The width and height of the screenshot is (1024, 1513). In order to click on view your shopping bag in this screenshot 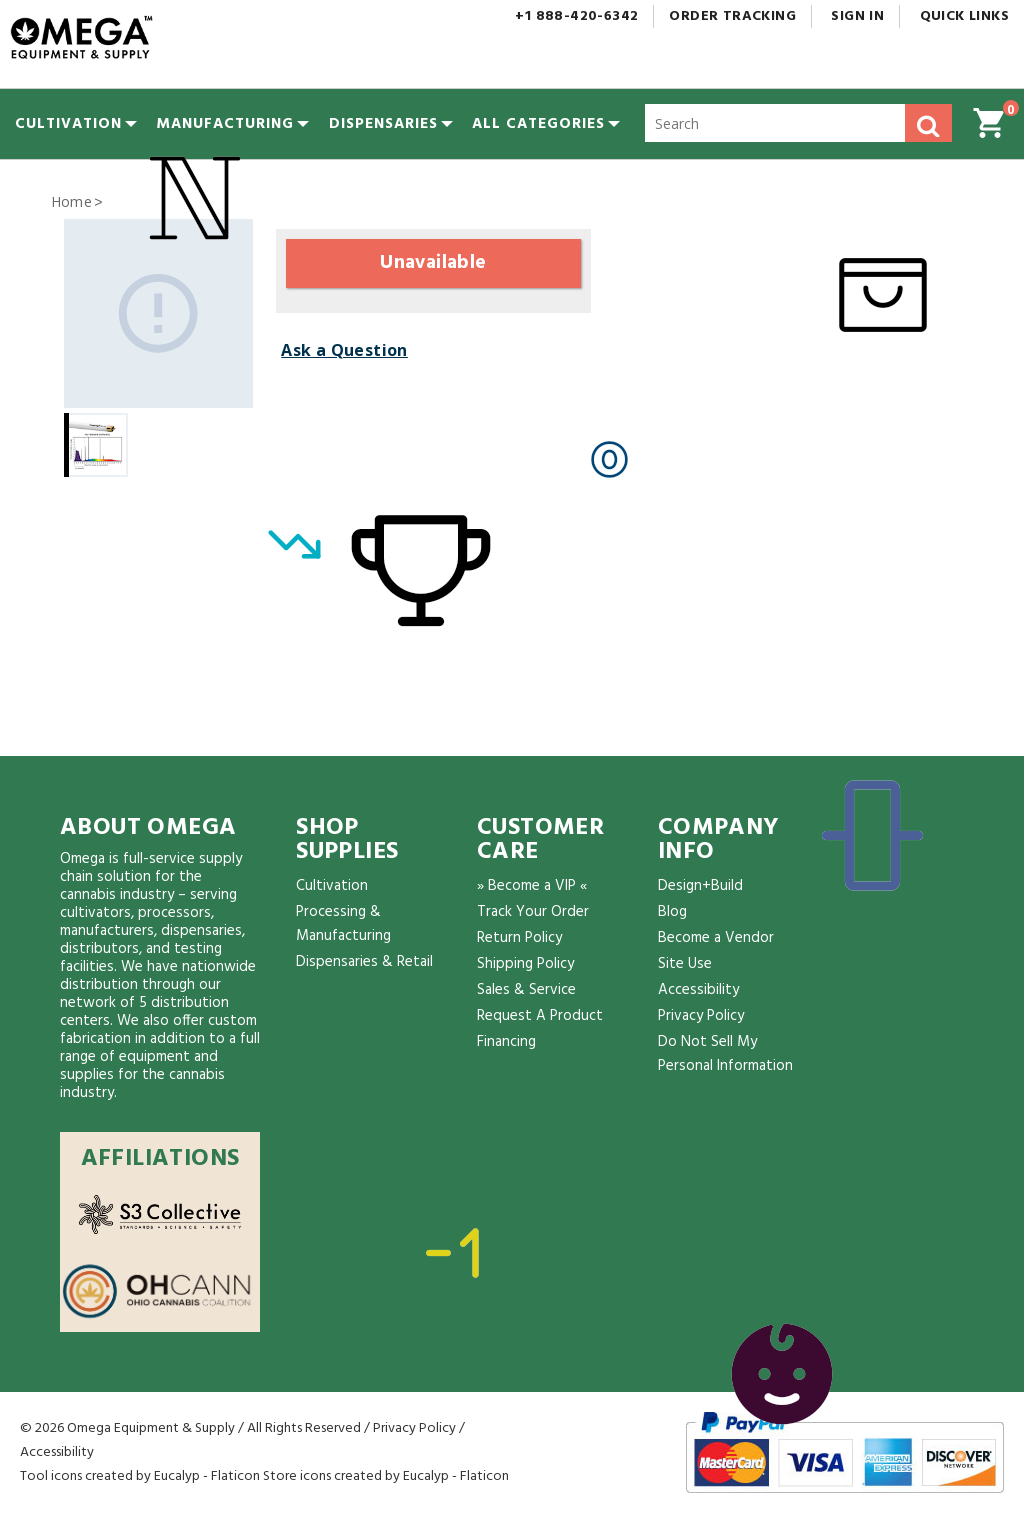, I will do `click(883, 295)`.